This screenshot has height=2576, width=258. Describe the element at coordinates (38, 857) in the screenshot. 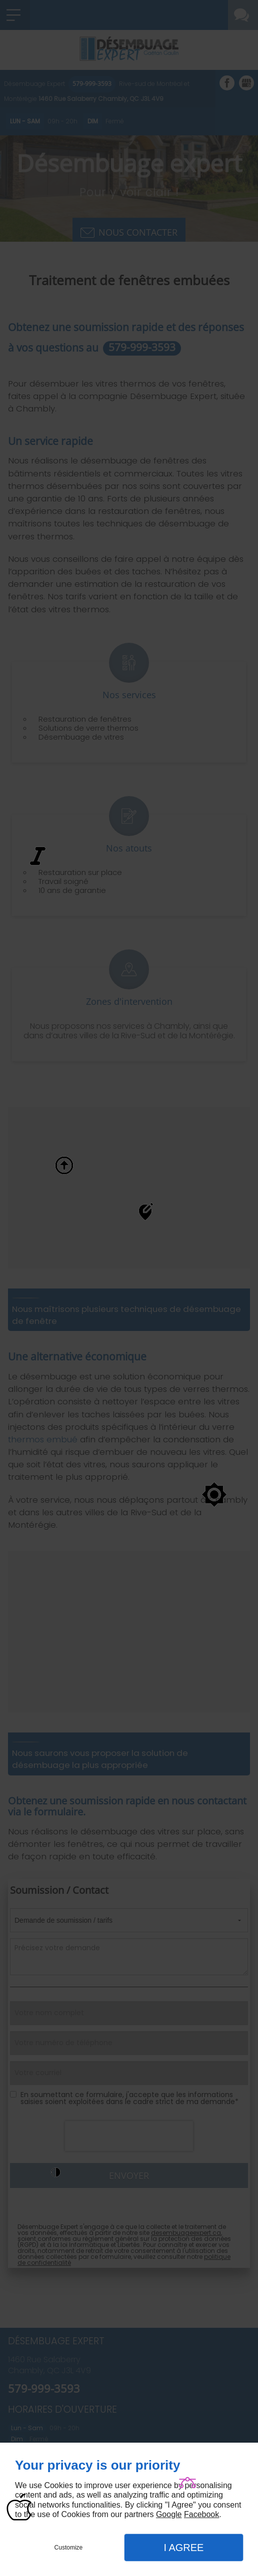

I see `apply italic formatting to selected text` at that location.